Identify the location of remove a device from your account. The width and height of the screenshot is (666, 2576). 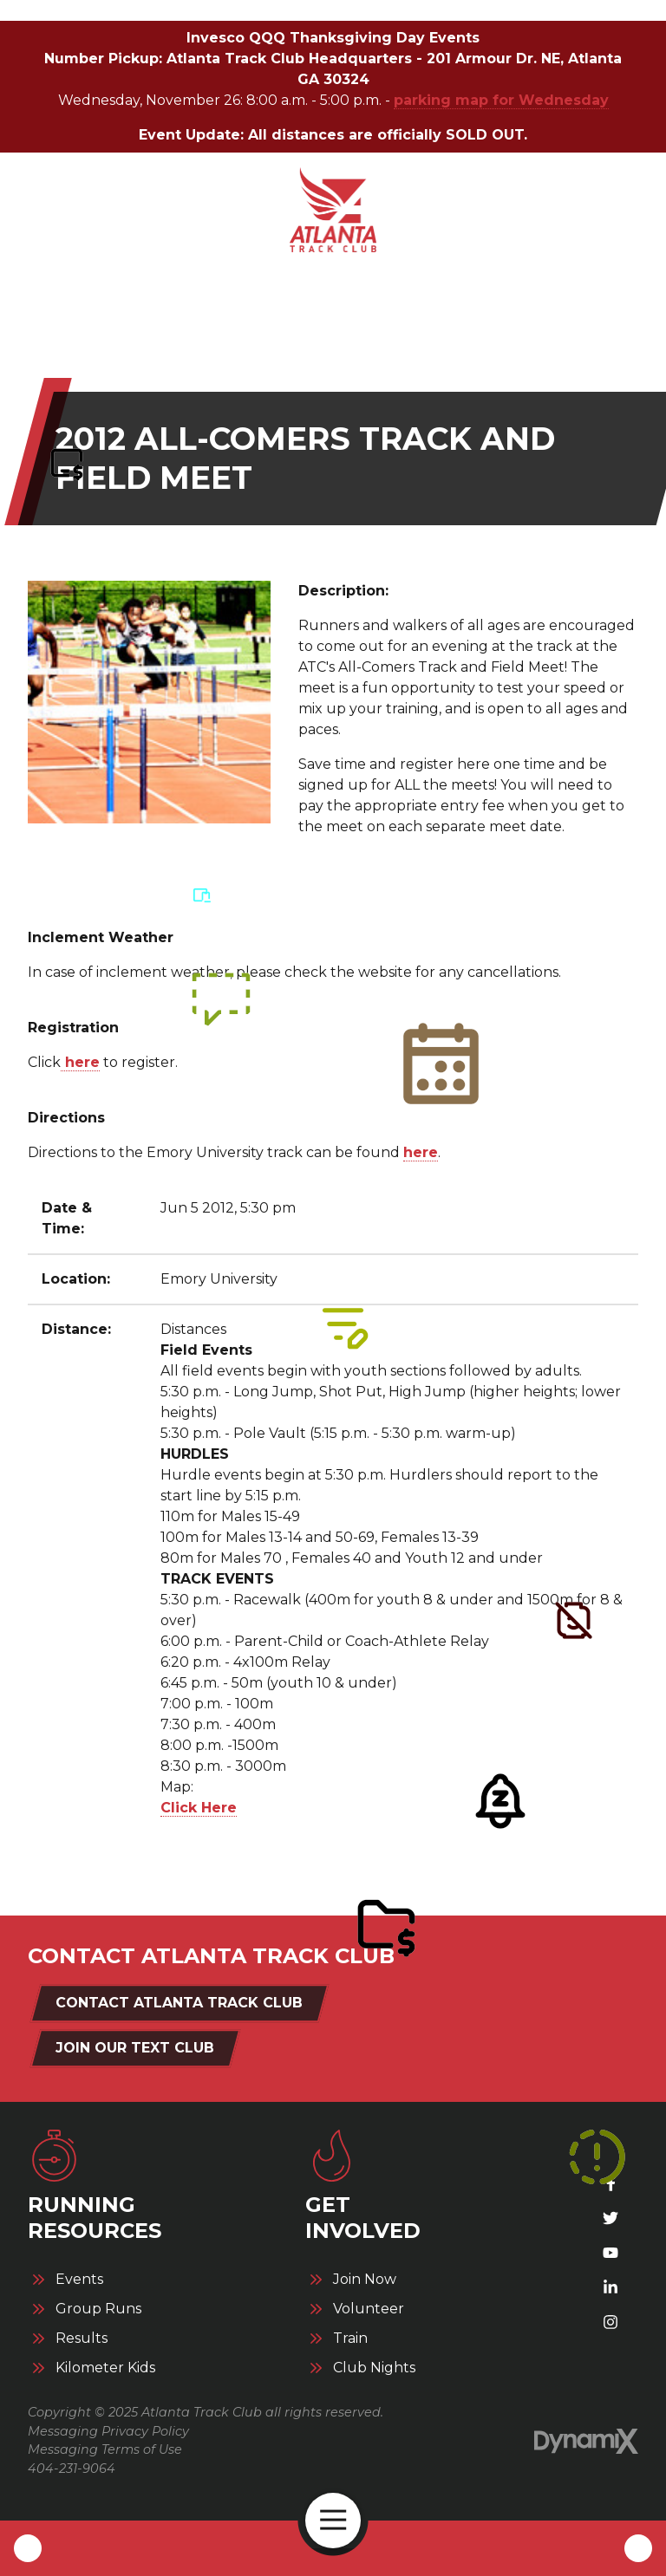
(201, 895).